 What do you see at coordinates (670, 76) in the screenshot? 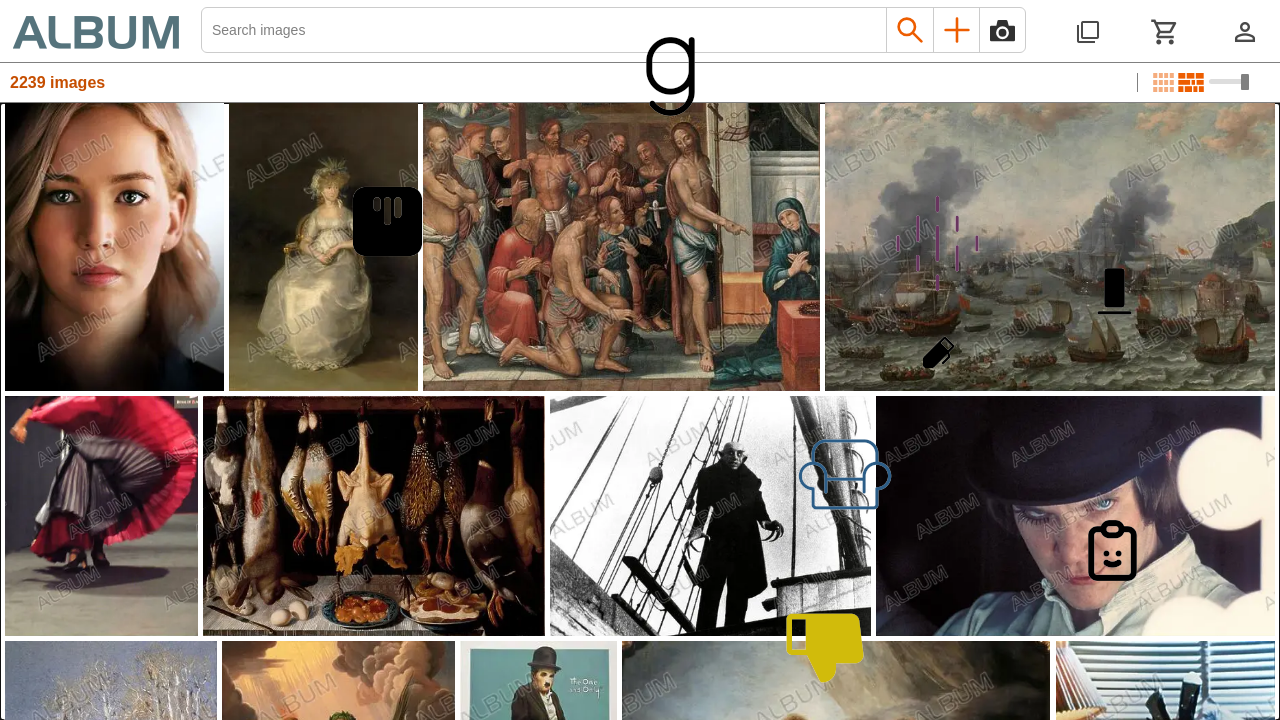
I see `open goodreads app or profile` at bounding box center [670, 76].